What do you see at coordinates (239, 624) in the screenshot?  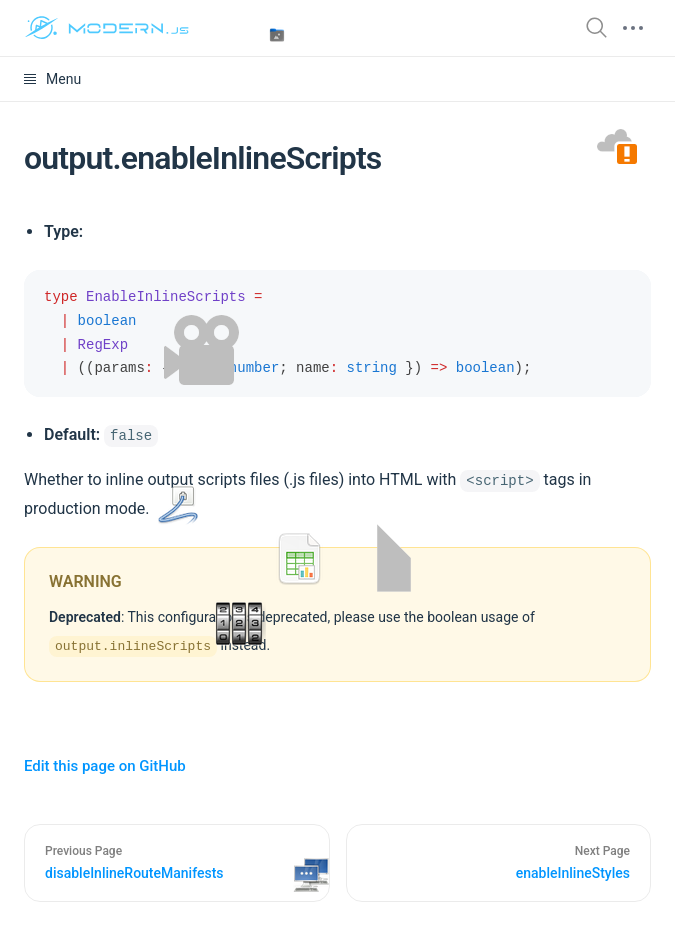 I see `access privacy and security settings` at bounding box center [239, 624].